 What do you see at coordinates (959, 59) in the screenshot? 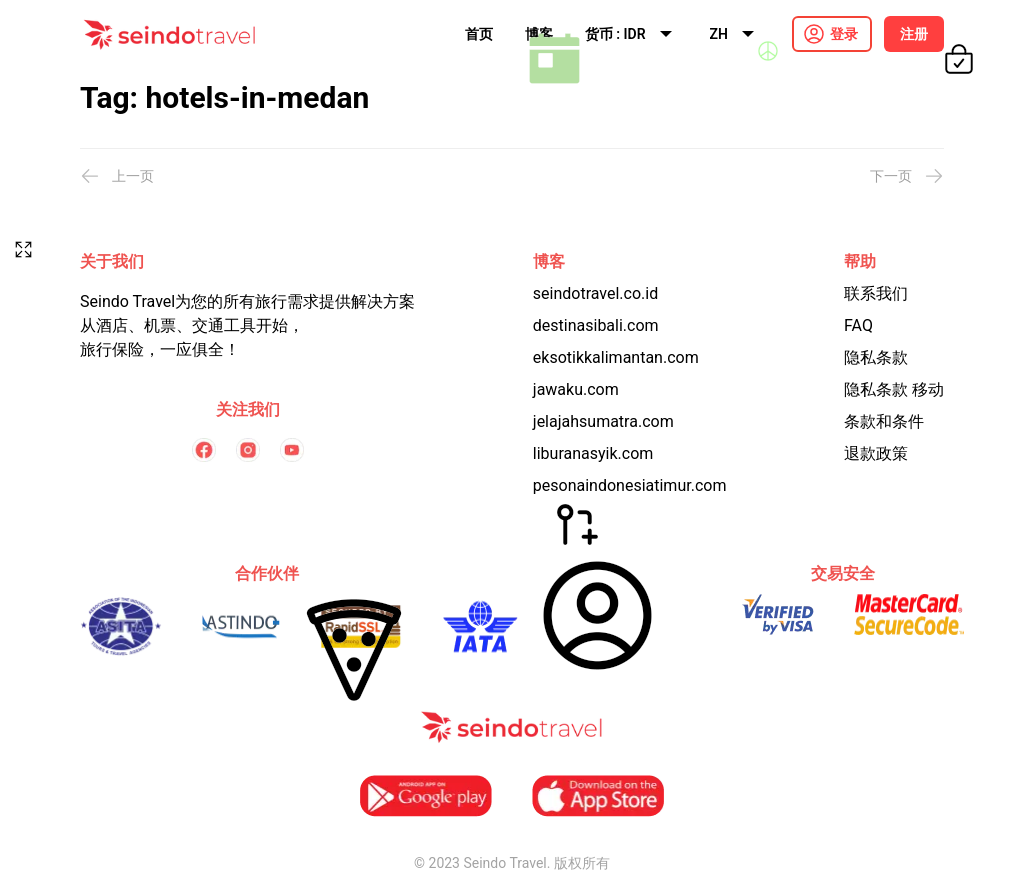
I see `order confirmed or purchase complete` at bounding box center [959, 59].